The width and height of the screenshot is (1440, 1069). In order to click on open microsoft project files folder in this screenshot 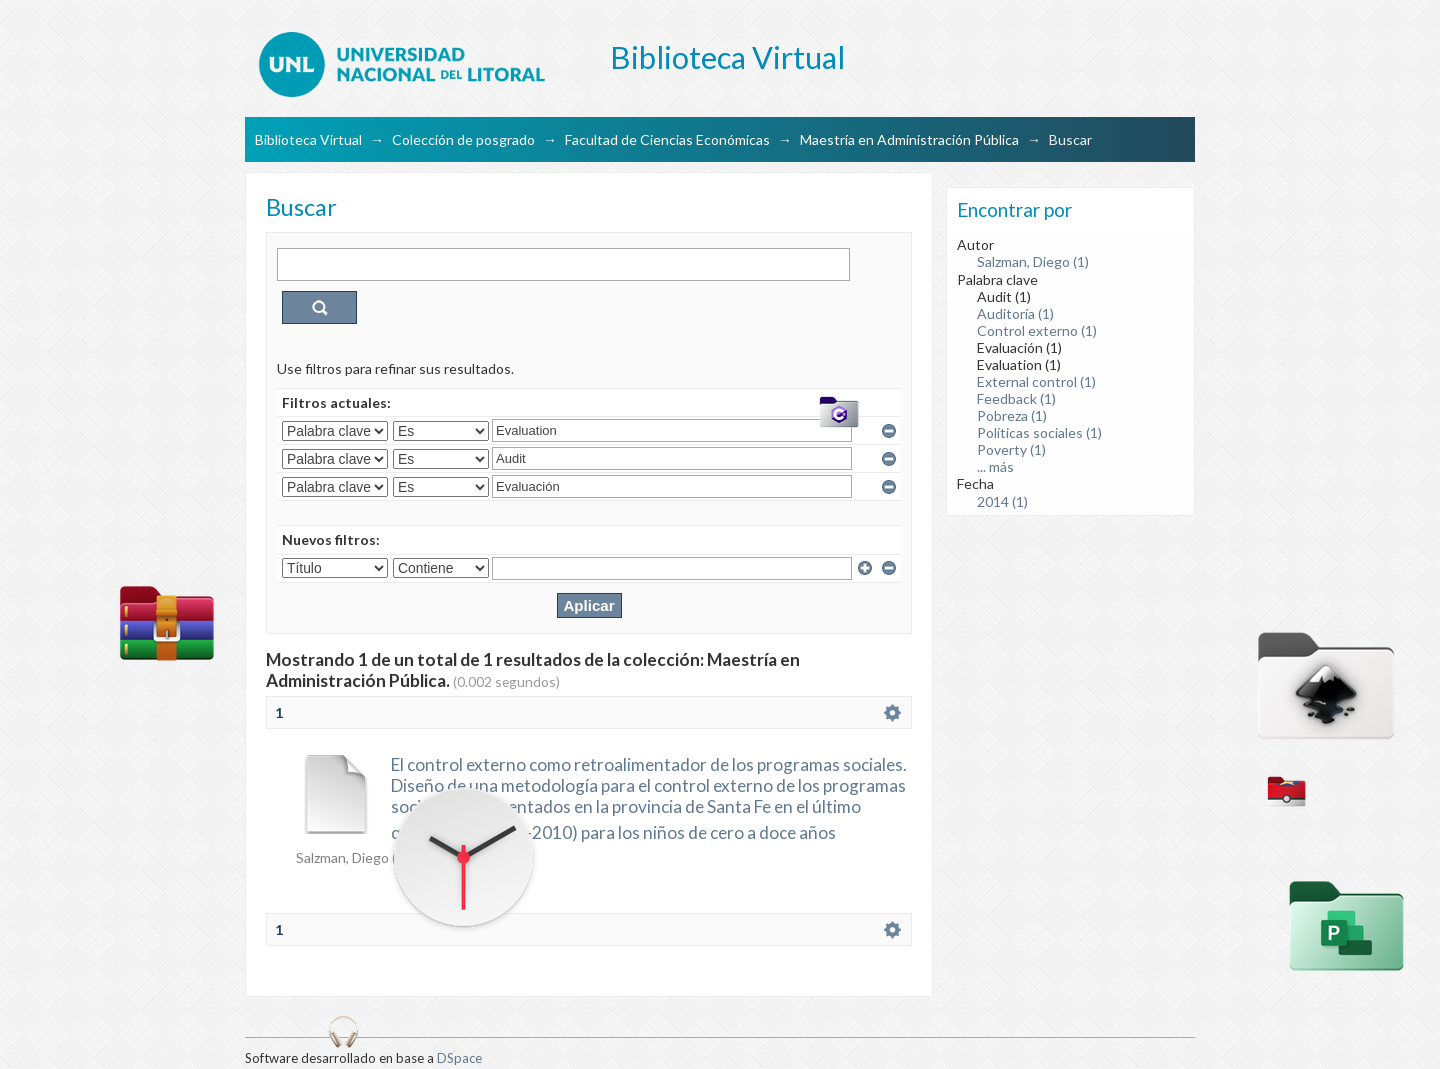, I will do `click(1346, 929)`.